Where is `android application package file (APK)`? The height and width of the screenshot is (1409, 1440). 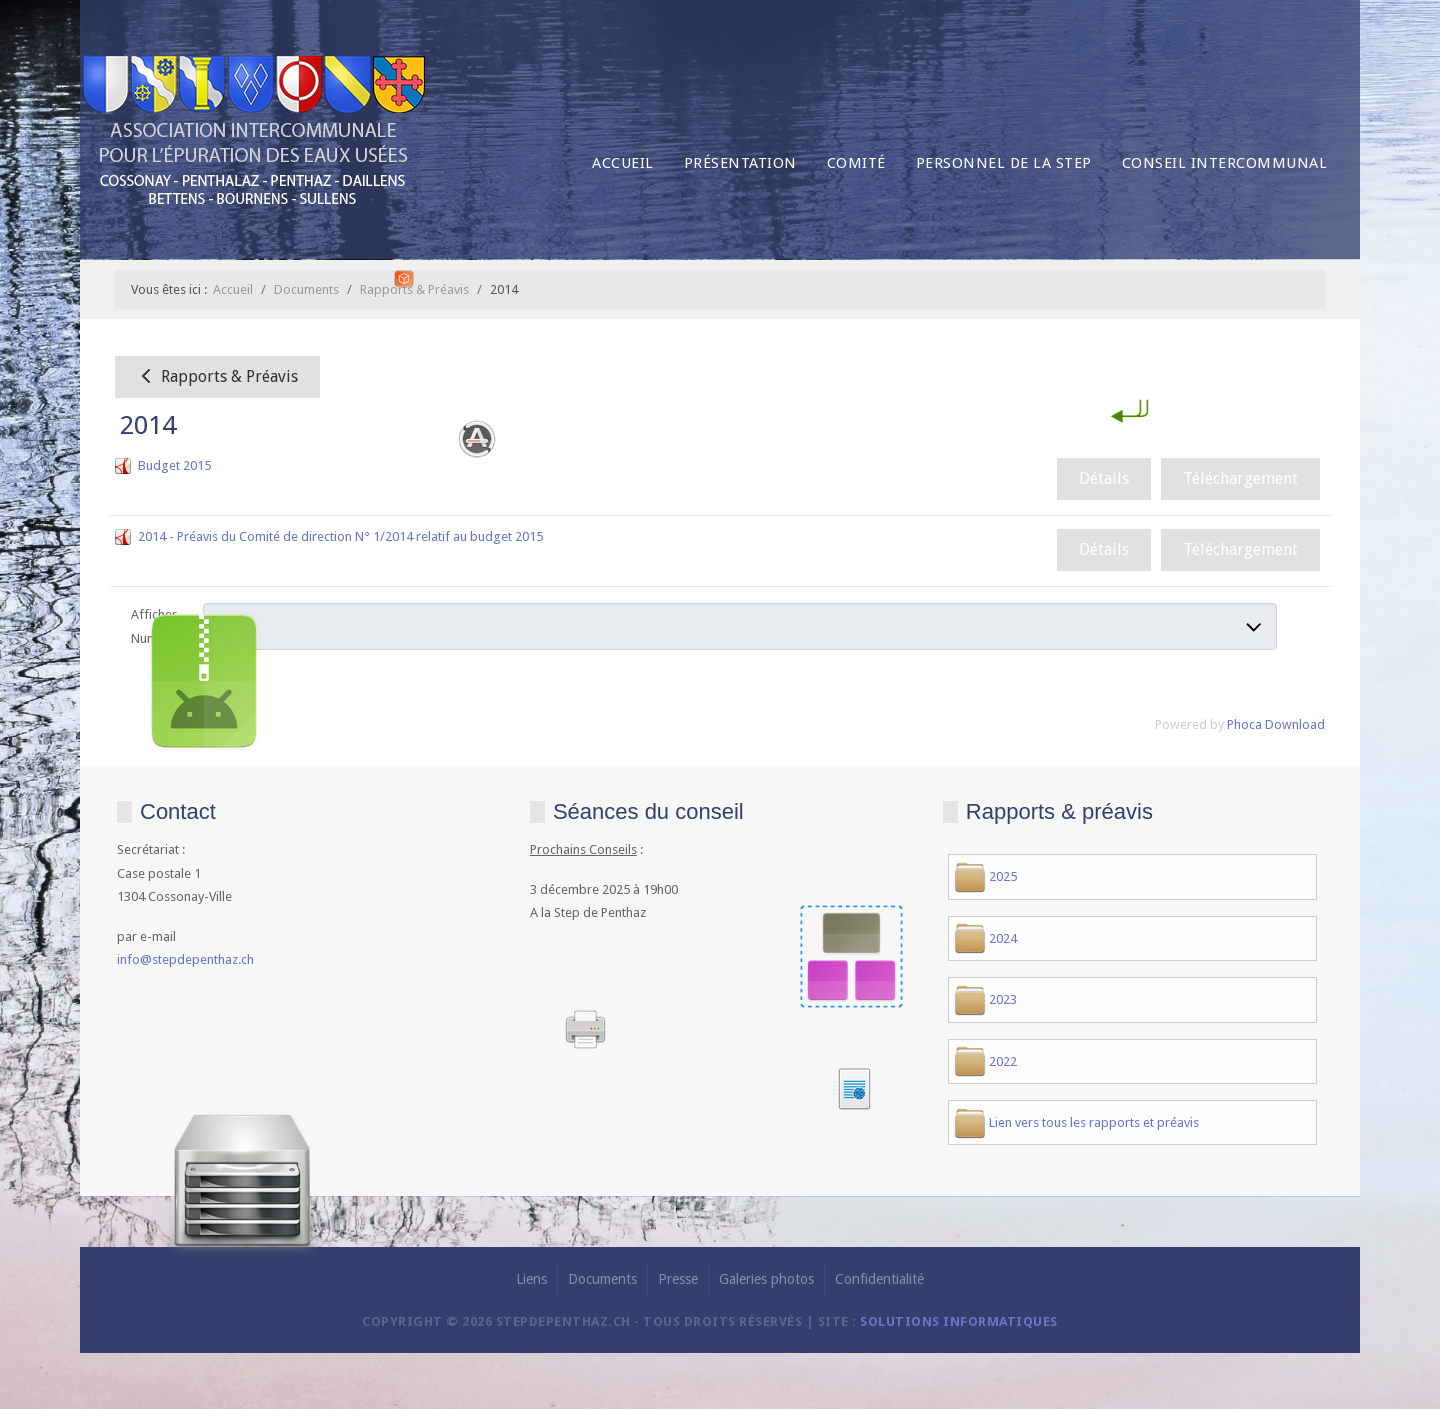
android application package file (APK) is located at coordinates (204, 681).